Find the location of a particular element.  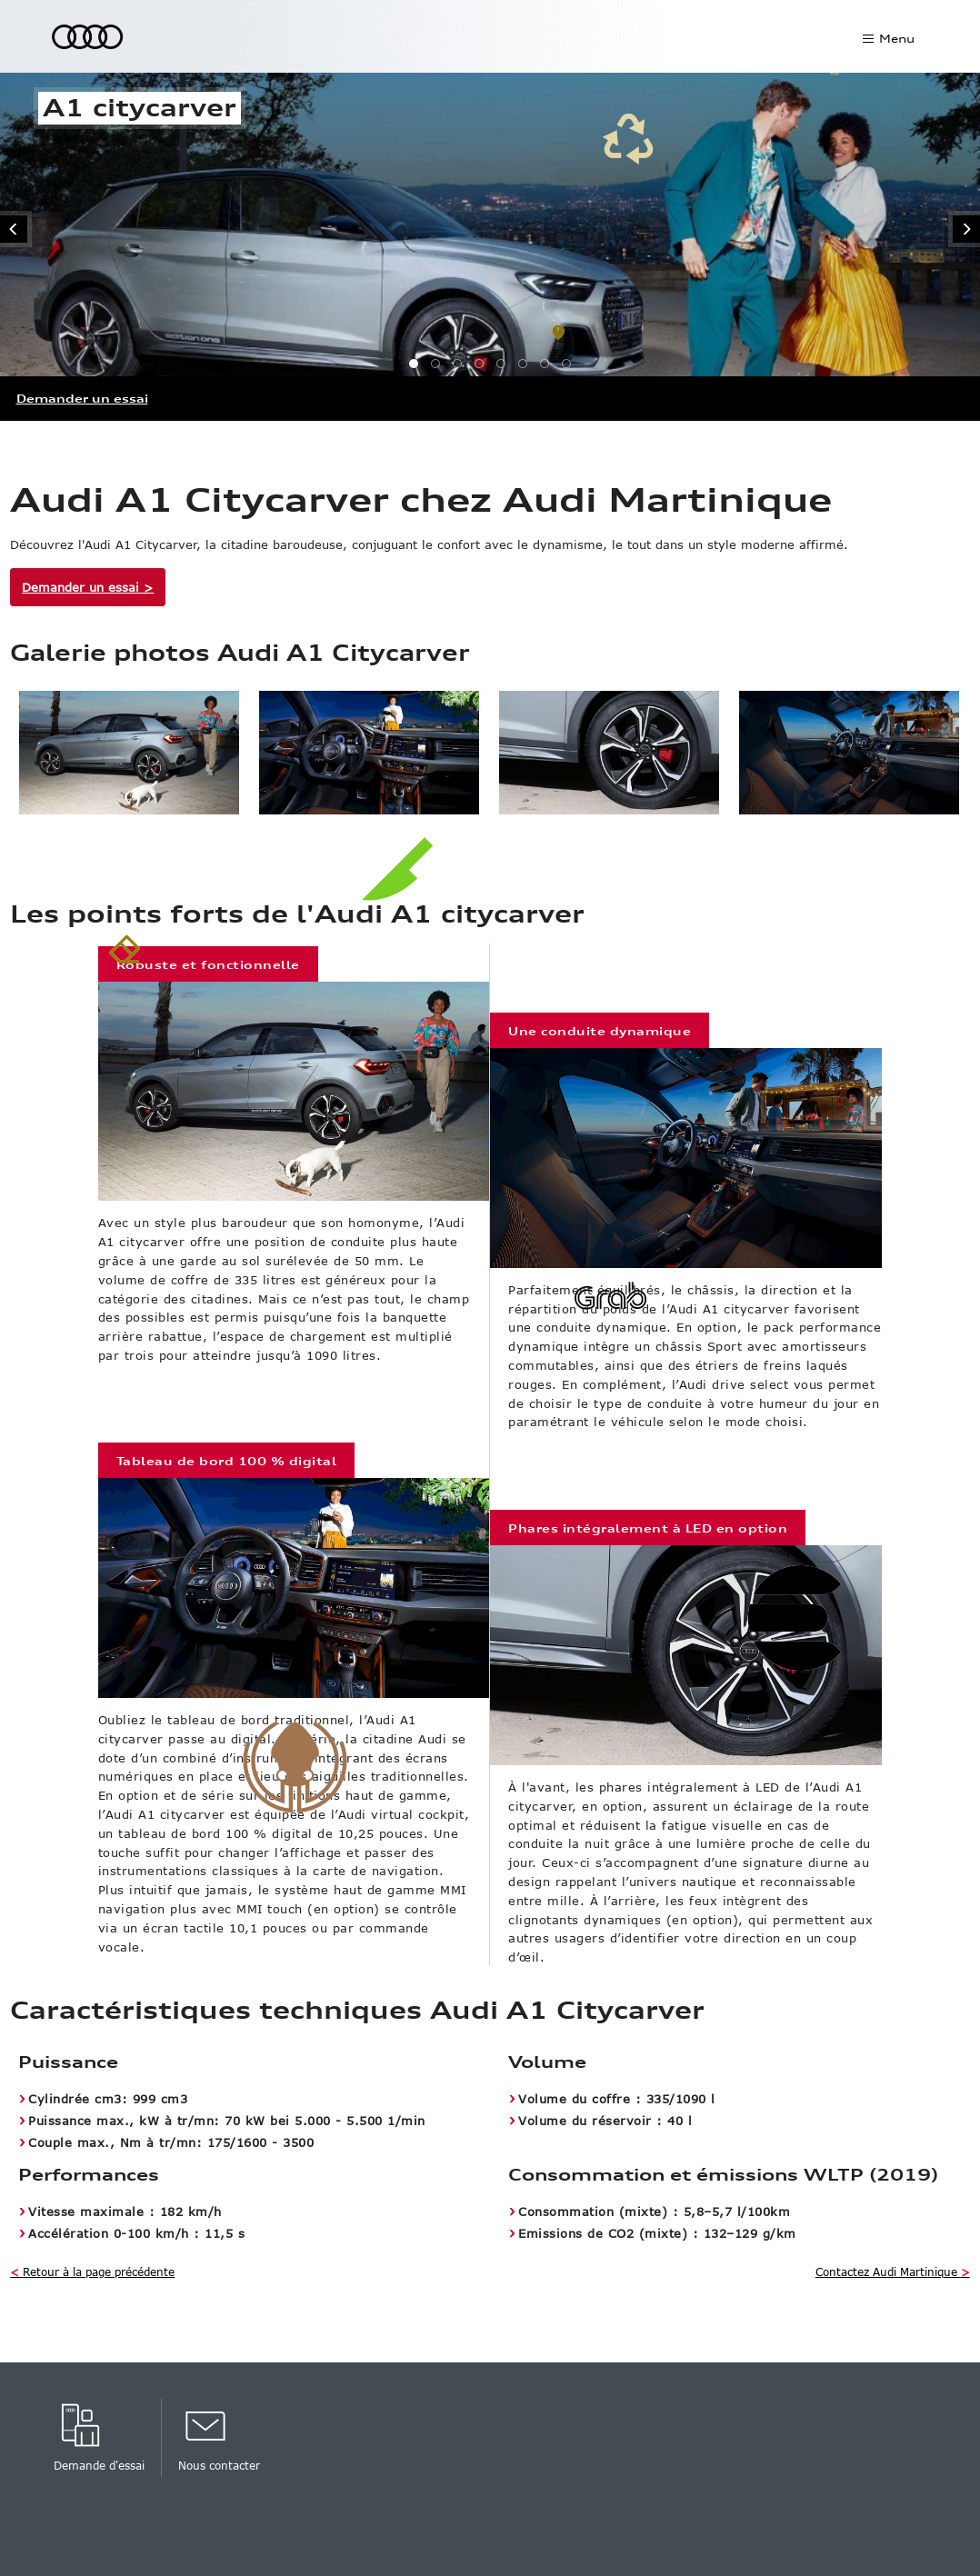

slice or cut selected object is located at coordinates (402, 869).